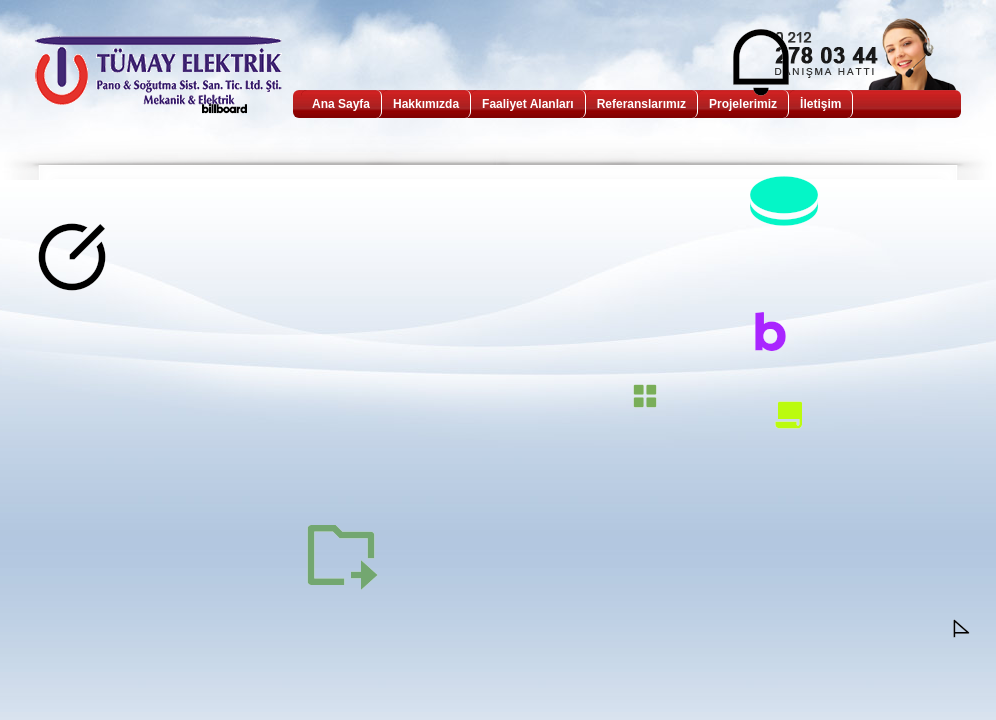 The image size is (996, 720). What do you see at coordinates (341, 555) in the screenshot?
I see `share a folder with others` at bounding box center [341, 555].